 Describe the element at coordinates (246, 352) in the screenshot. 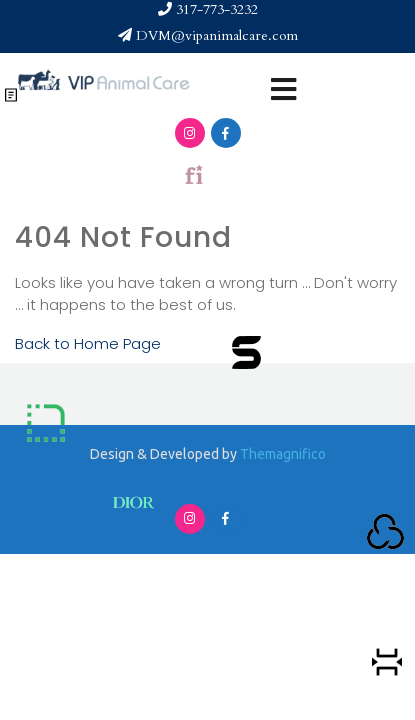

I see `Scrutinizer CI logo` at that location.